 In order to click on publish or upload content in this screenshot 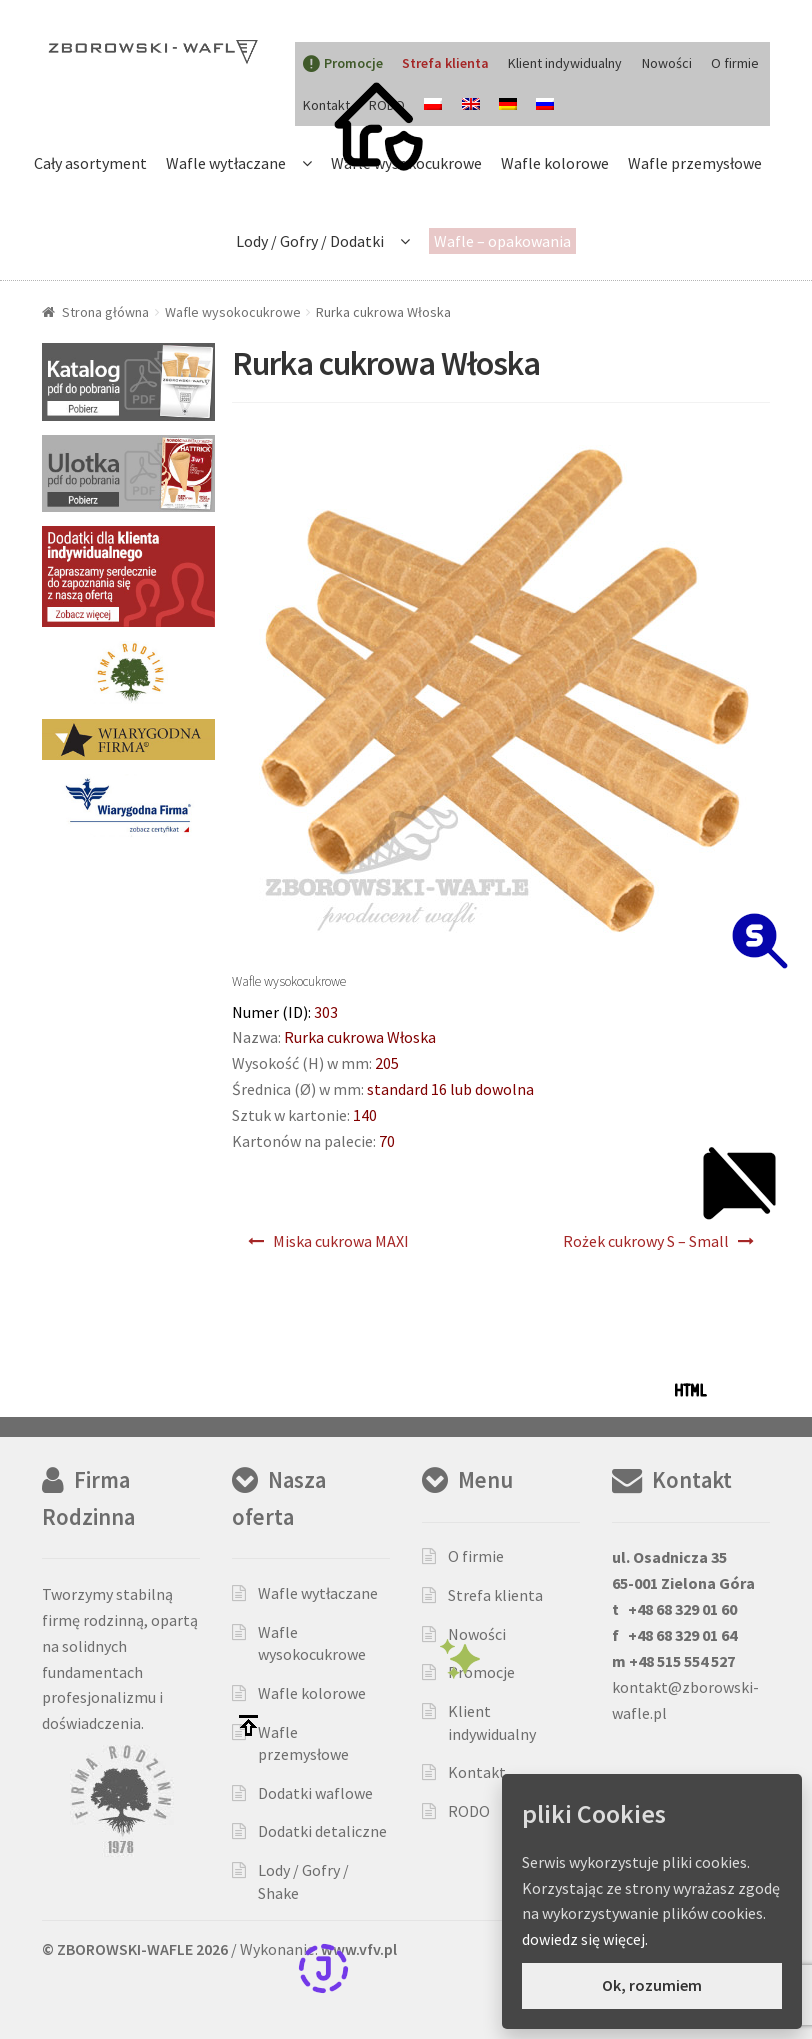, I will do `click(248, 1725)`.